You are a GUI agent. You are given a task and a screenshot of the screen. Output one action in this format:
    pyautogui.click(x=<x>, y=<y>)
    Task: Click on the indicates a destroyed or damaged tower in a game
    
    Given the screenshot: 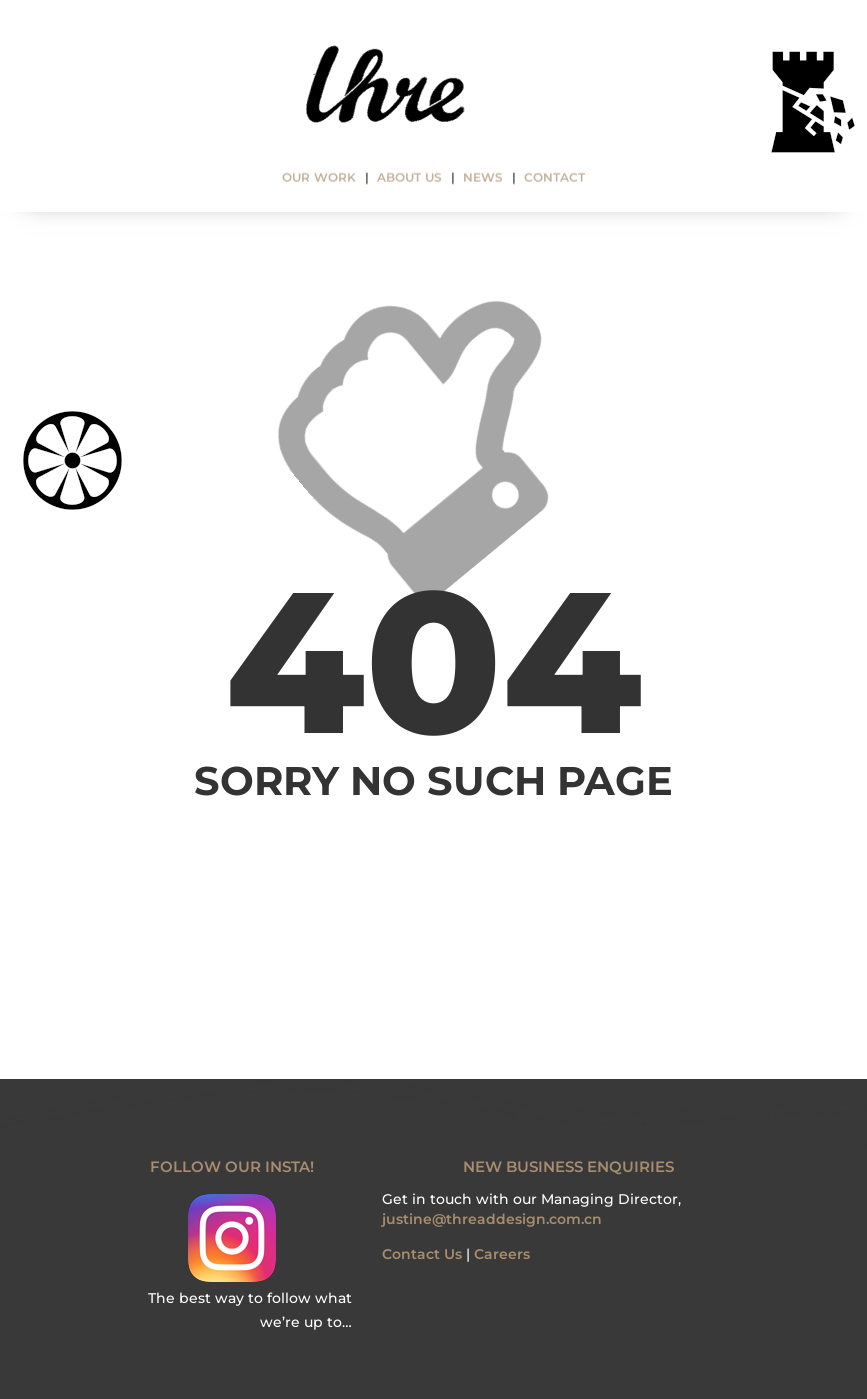 What is the action you would take?
    pyautogui.click(x=808, y=102)
    